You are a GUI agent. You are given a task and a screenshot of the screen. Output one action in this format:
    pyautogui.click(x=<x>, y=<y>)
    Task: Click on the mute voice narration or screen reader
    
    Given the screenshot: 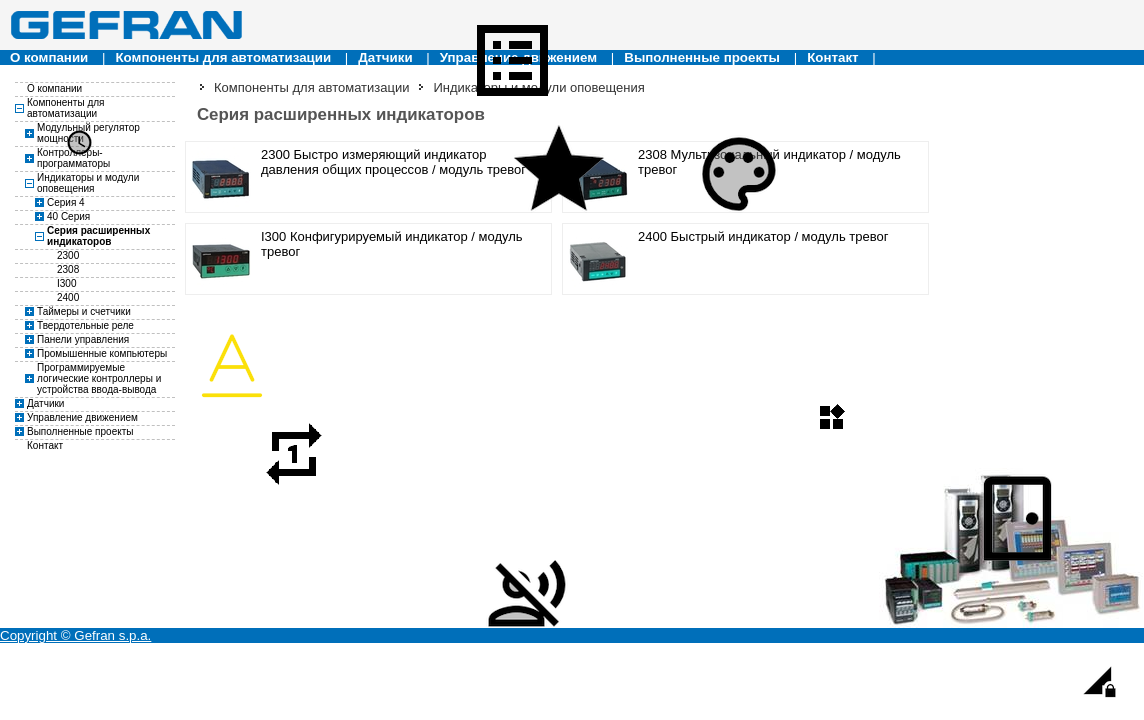 What is the action you would take?
    pyautogui.click(x=527, y=595)
    